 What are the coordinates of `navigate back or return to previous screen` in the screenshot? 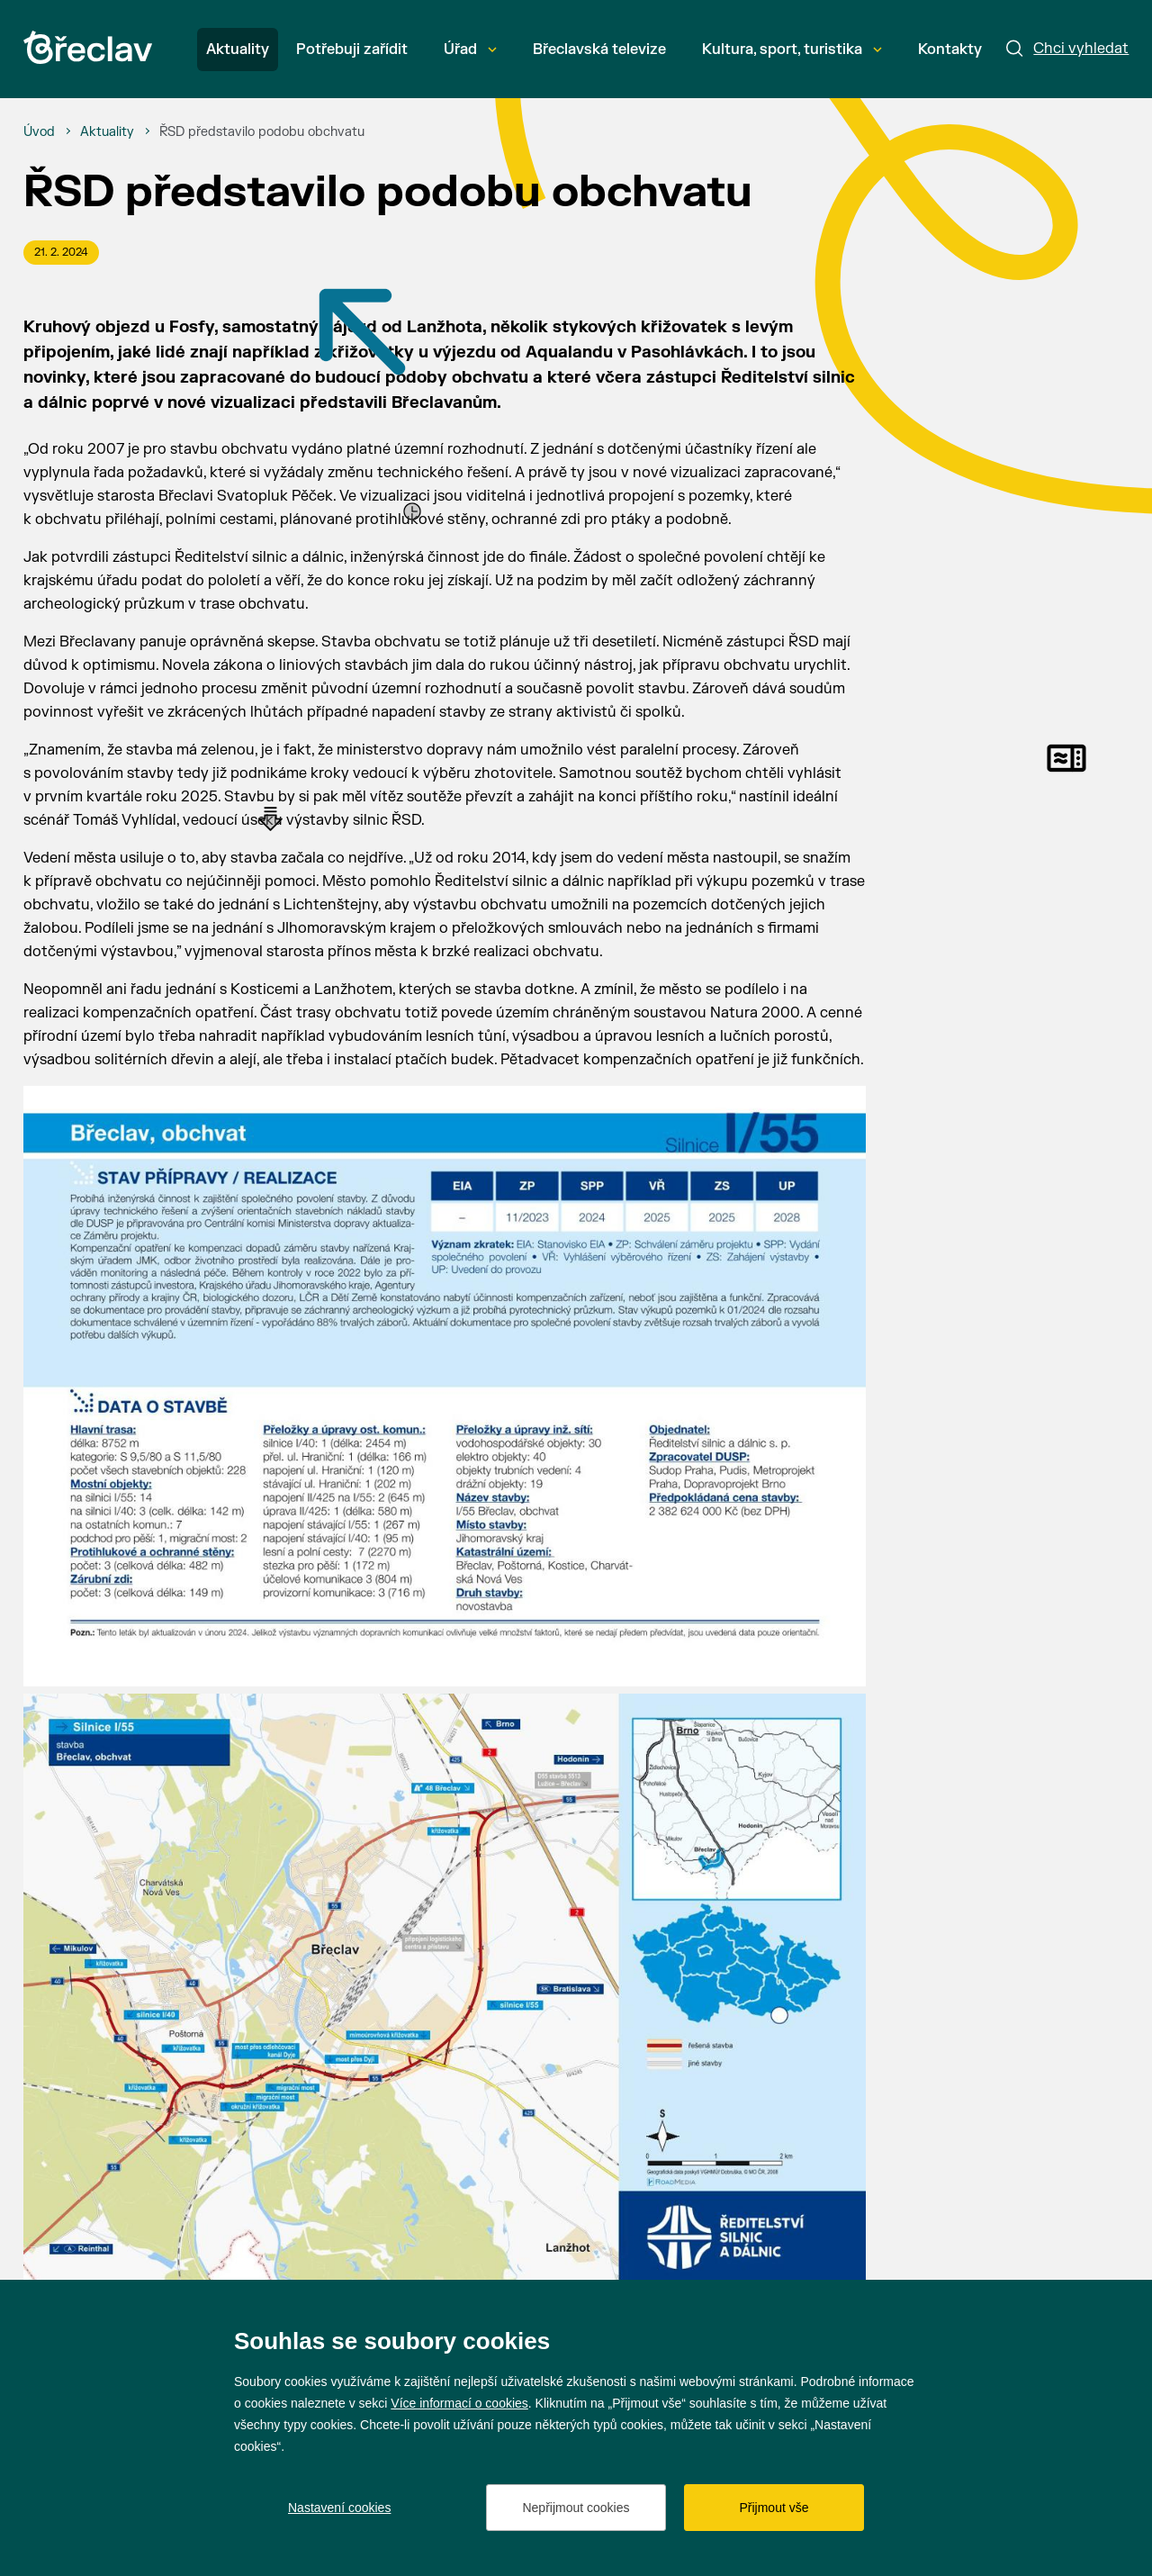 It's located at (362, 331).